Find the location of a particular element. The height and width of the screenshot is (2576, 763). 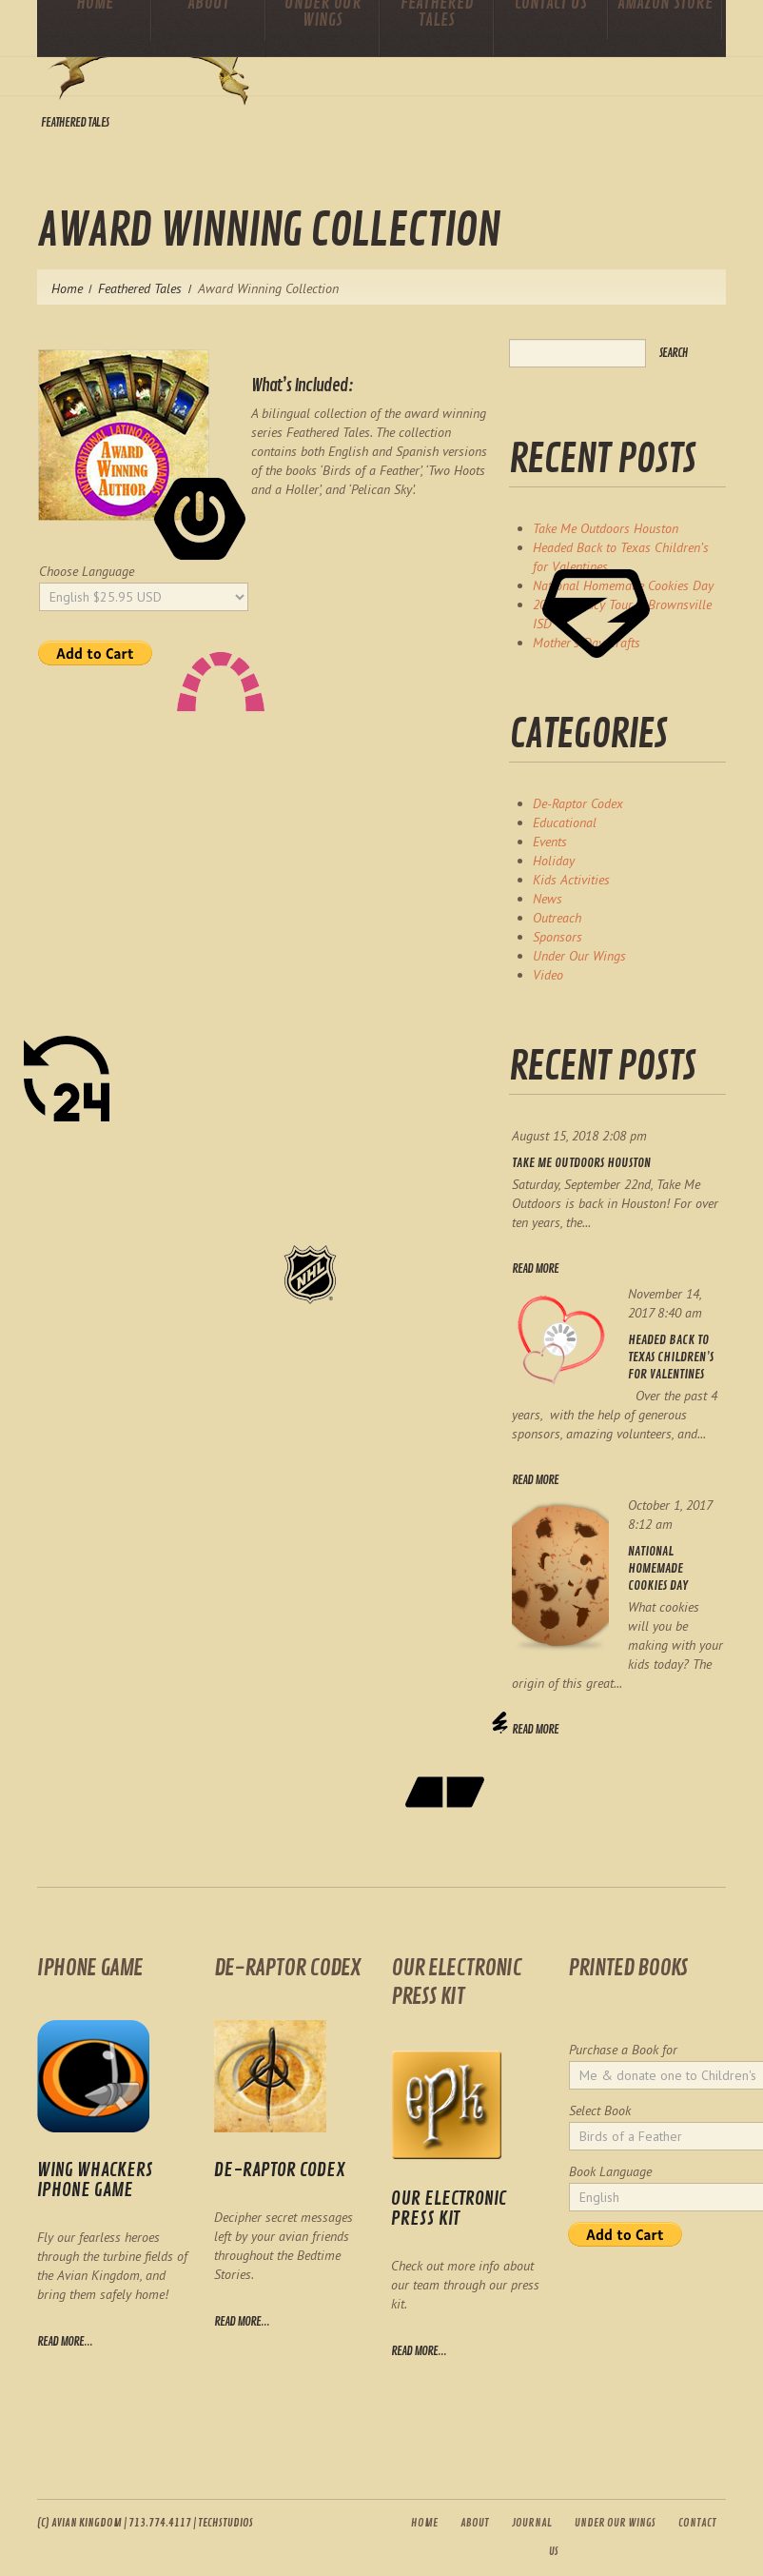

open the NHL app or website is located at coordinates (310, 1275).